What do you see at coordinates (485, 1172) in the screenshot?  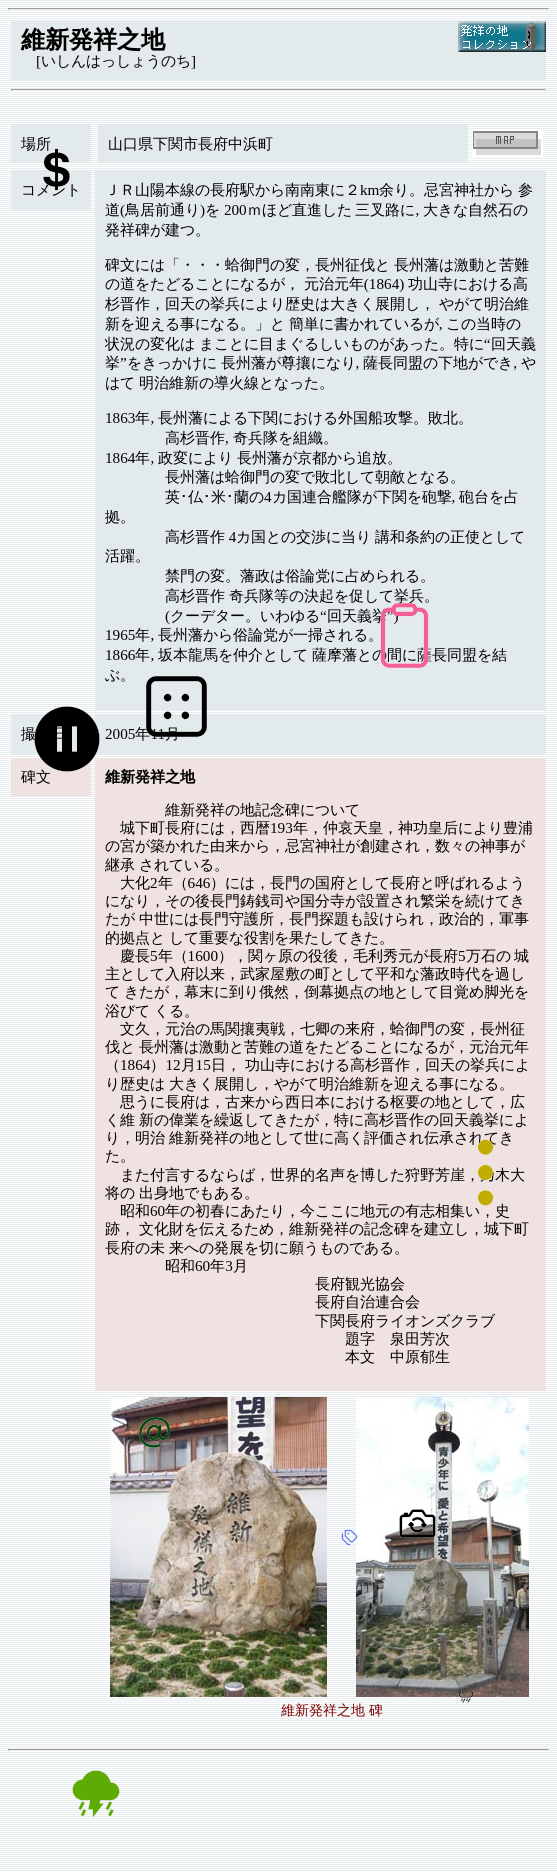 I see `open more options menu` at bounding box center [485, 1172].